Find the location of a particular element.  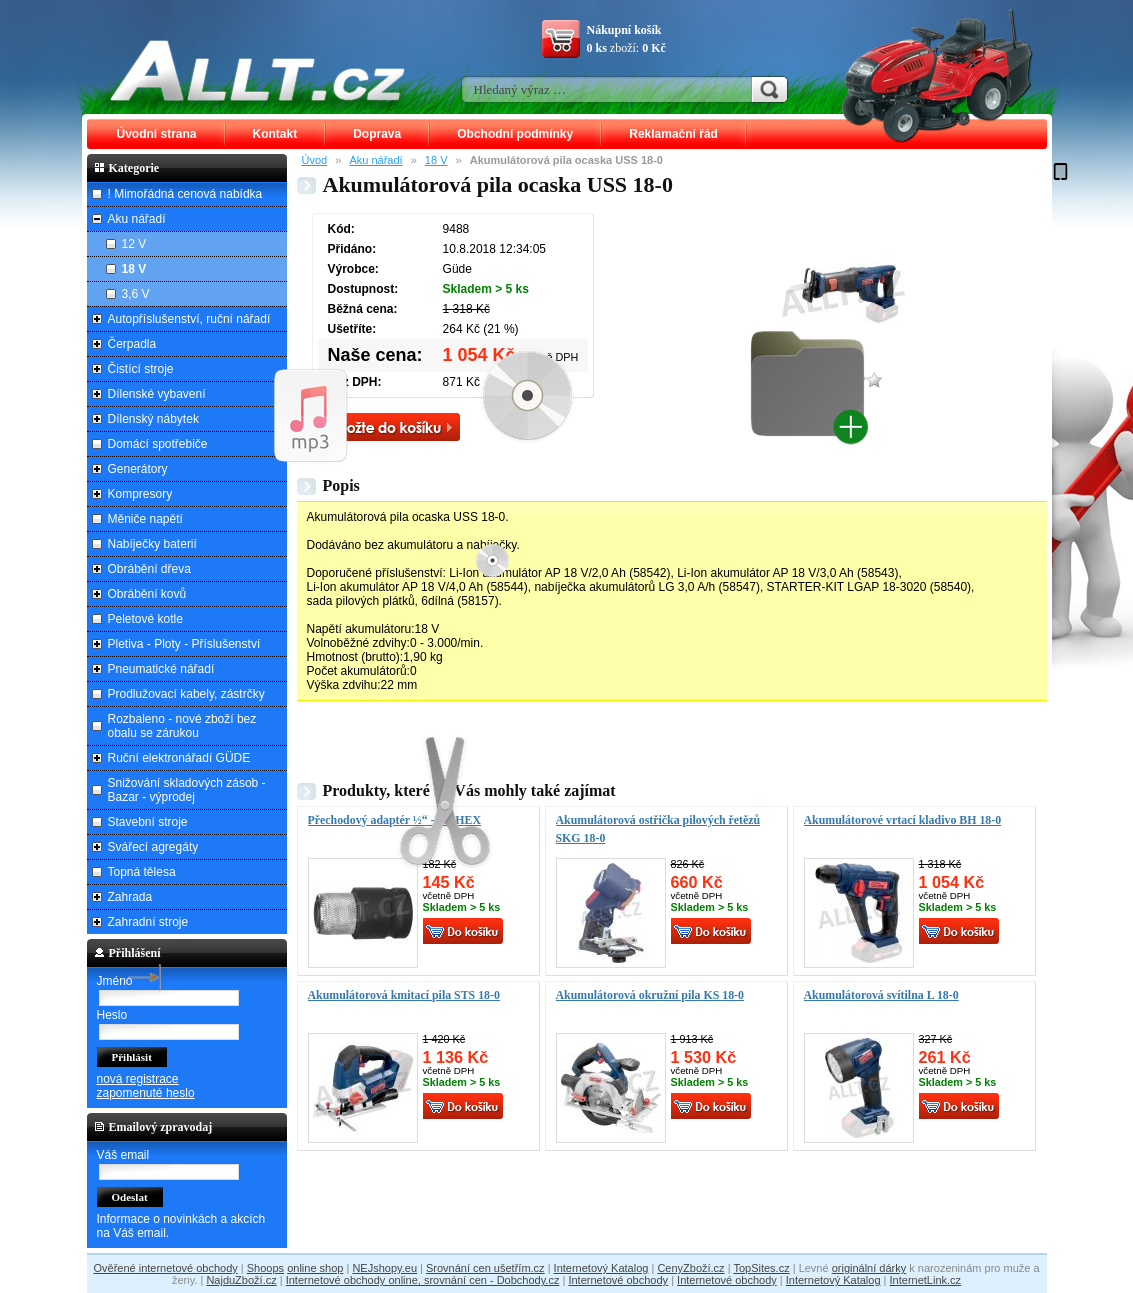

access dvd drive or optical disc device is located at coordinates (527, 395).